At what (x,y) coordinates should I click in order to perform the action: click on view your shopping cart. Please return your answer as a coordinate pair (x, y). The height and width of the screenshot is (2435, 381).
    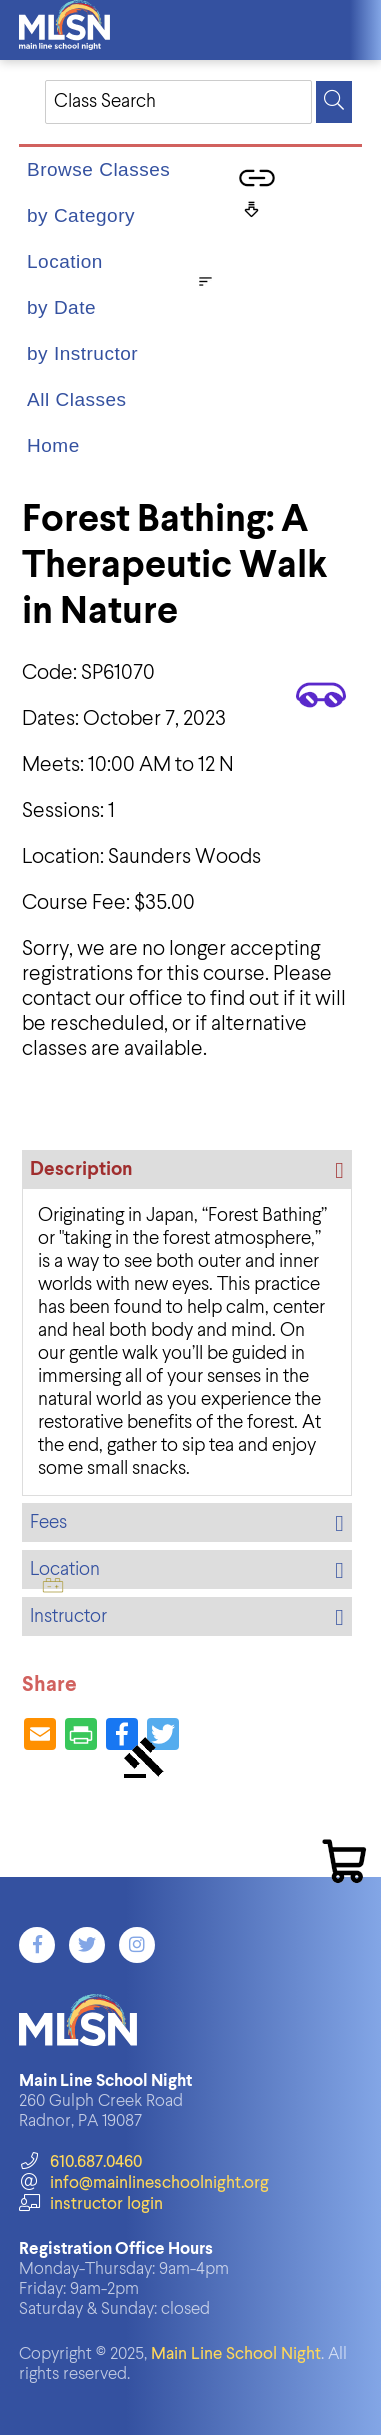
    Looking at the image, I should click on (345, 1862).